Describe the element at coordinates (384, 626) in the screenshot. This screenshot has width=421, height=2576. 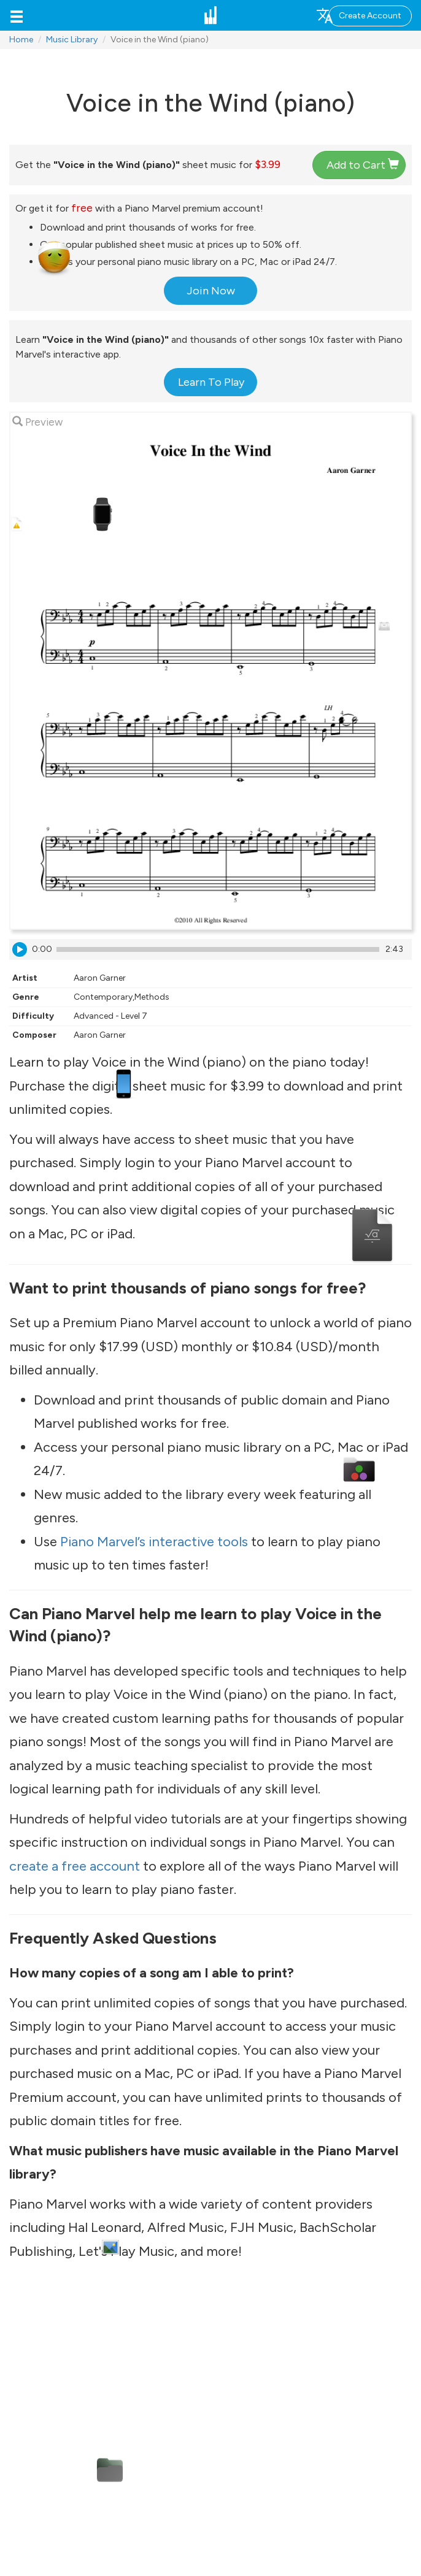
I see `print document using postscript printer` at that location.